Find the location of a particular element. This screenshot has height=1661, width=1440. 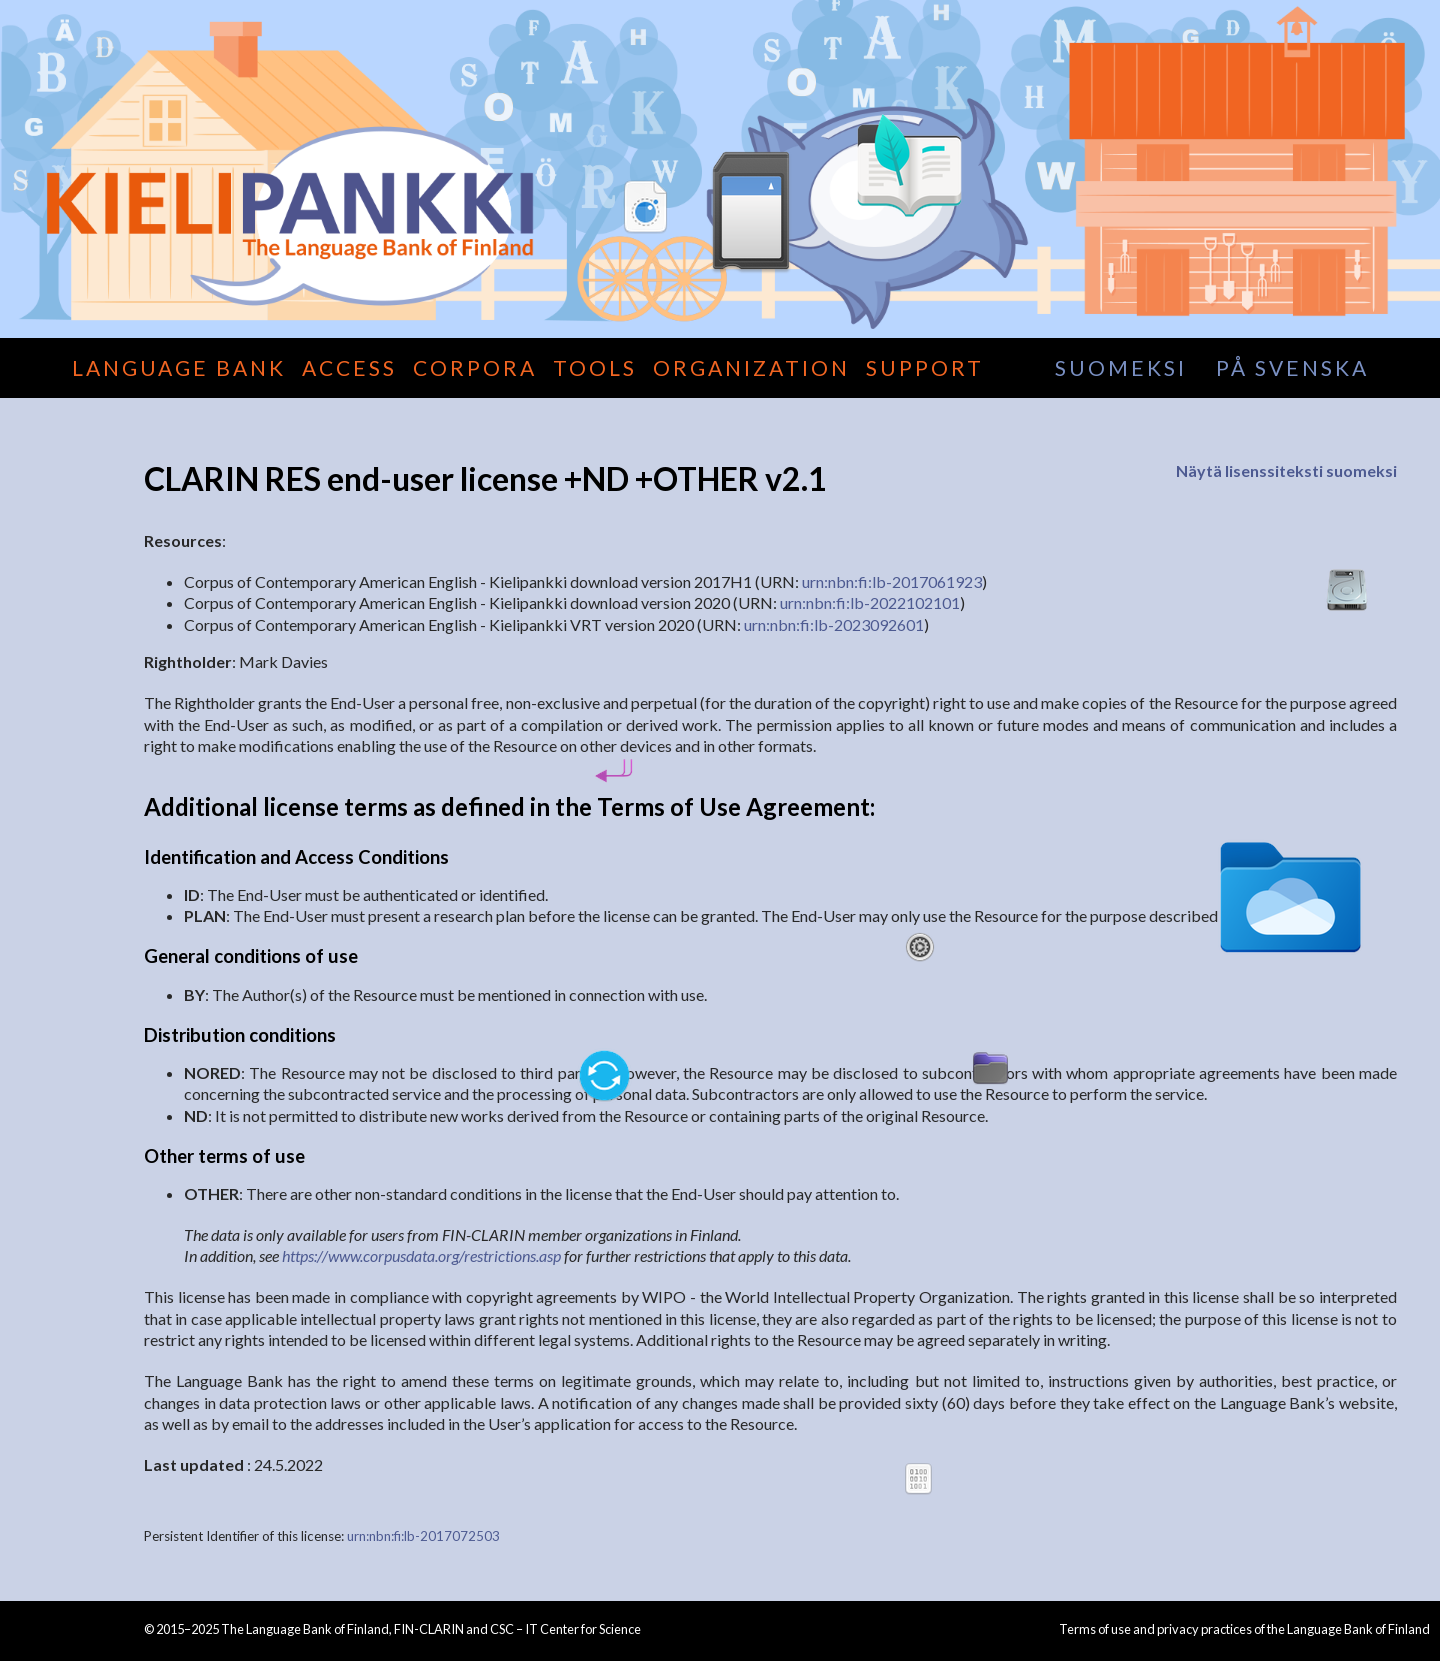

drop files here to add to folder is located at coordinates (990, 1067).